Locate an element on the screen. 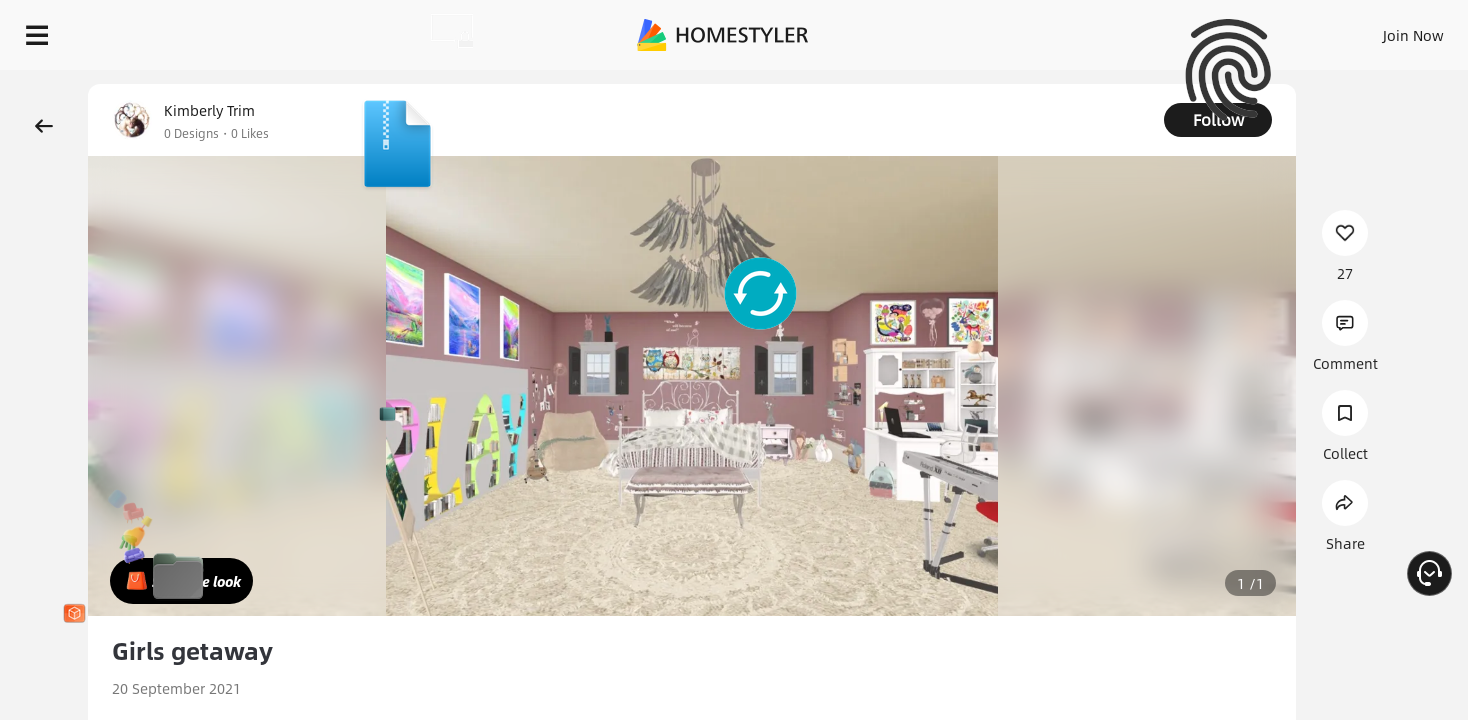 The image size is (1468, 720). authenticate with biometric fingerprint is located at coordinates (1231, 71).